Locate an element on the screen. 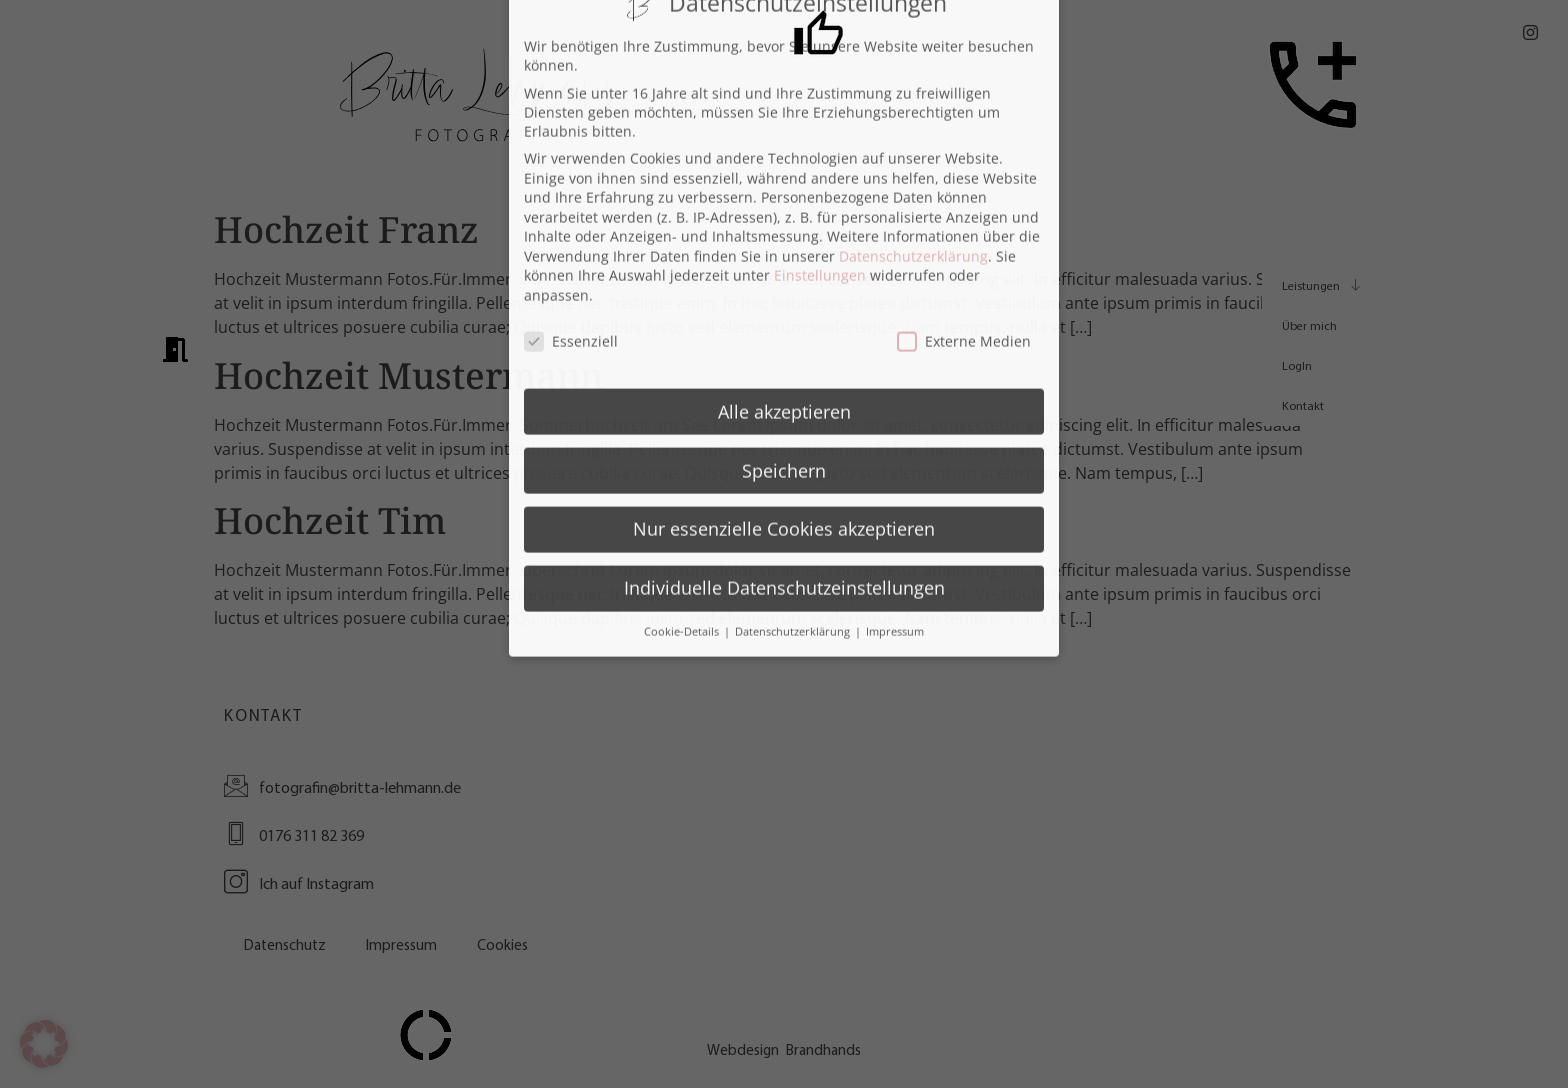 This screenshot has height=1088, width=1568. add a new contact to your phone is located at coordinates (1313, 85).